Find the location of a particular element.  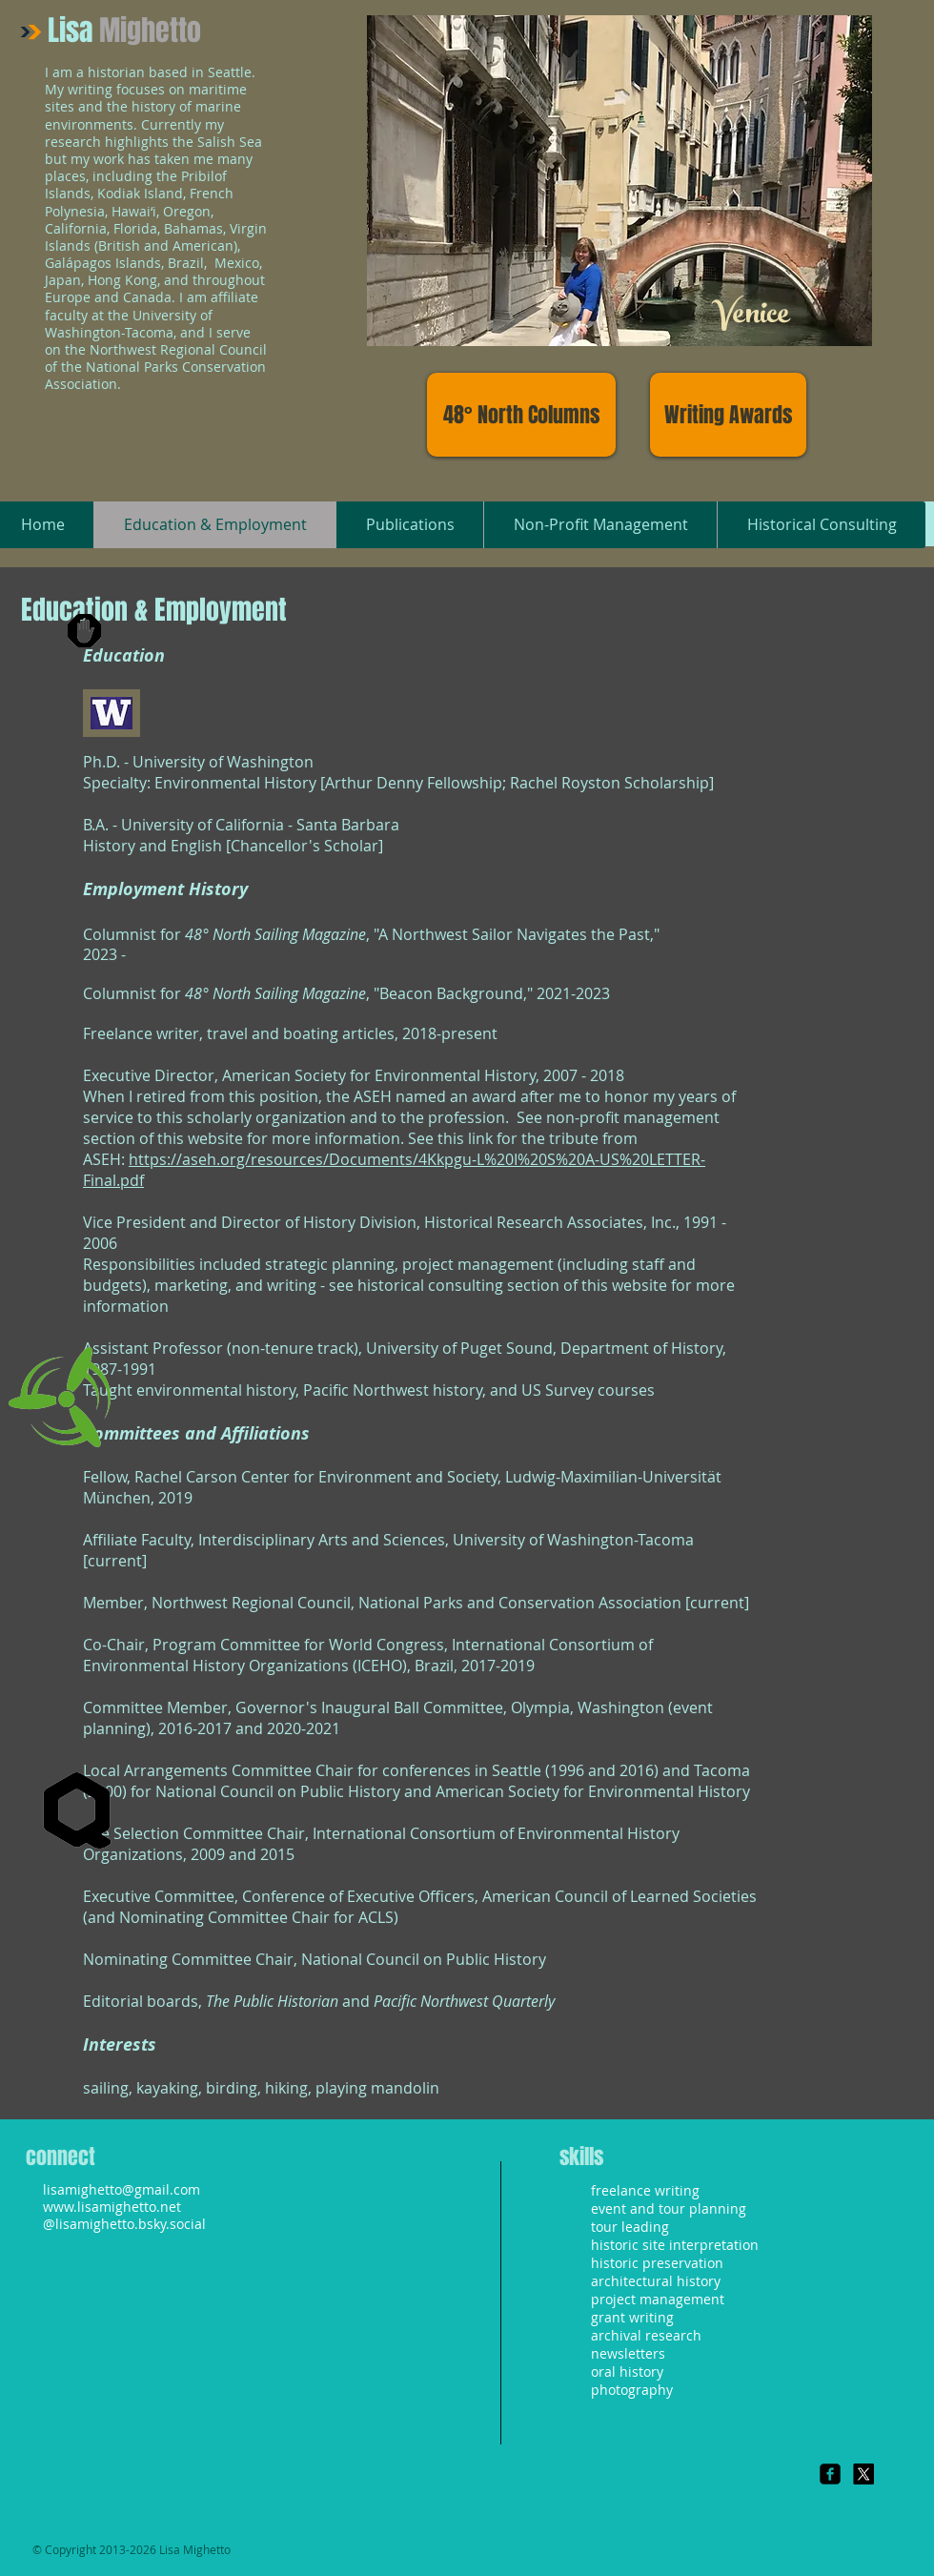

qubes os logo is located at coordinates (77, 1810).